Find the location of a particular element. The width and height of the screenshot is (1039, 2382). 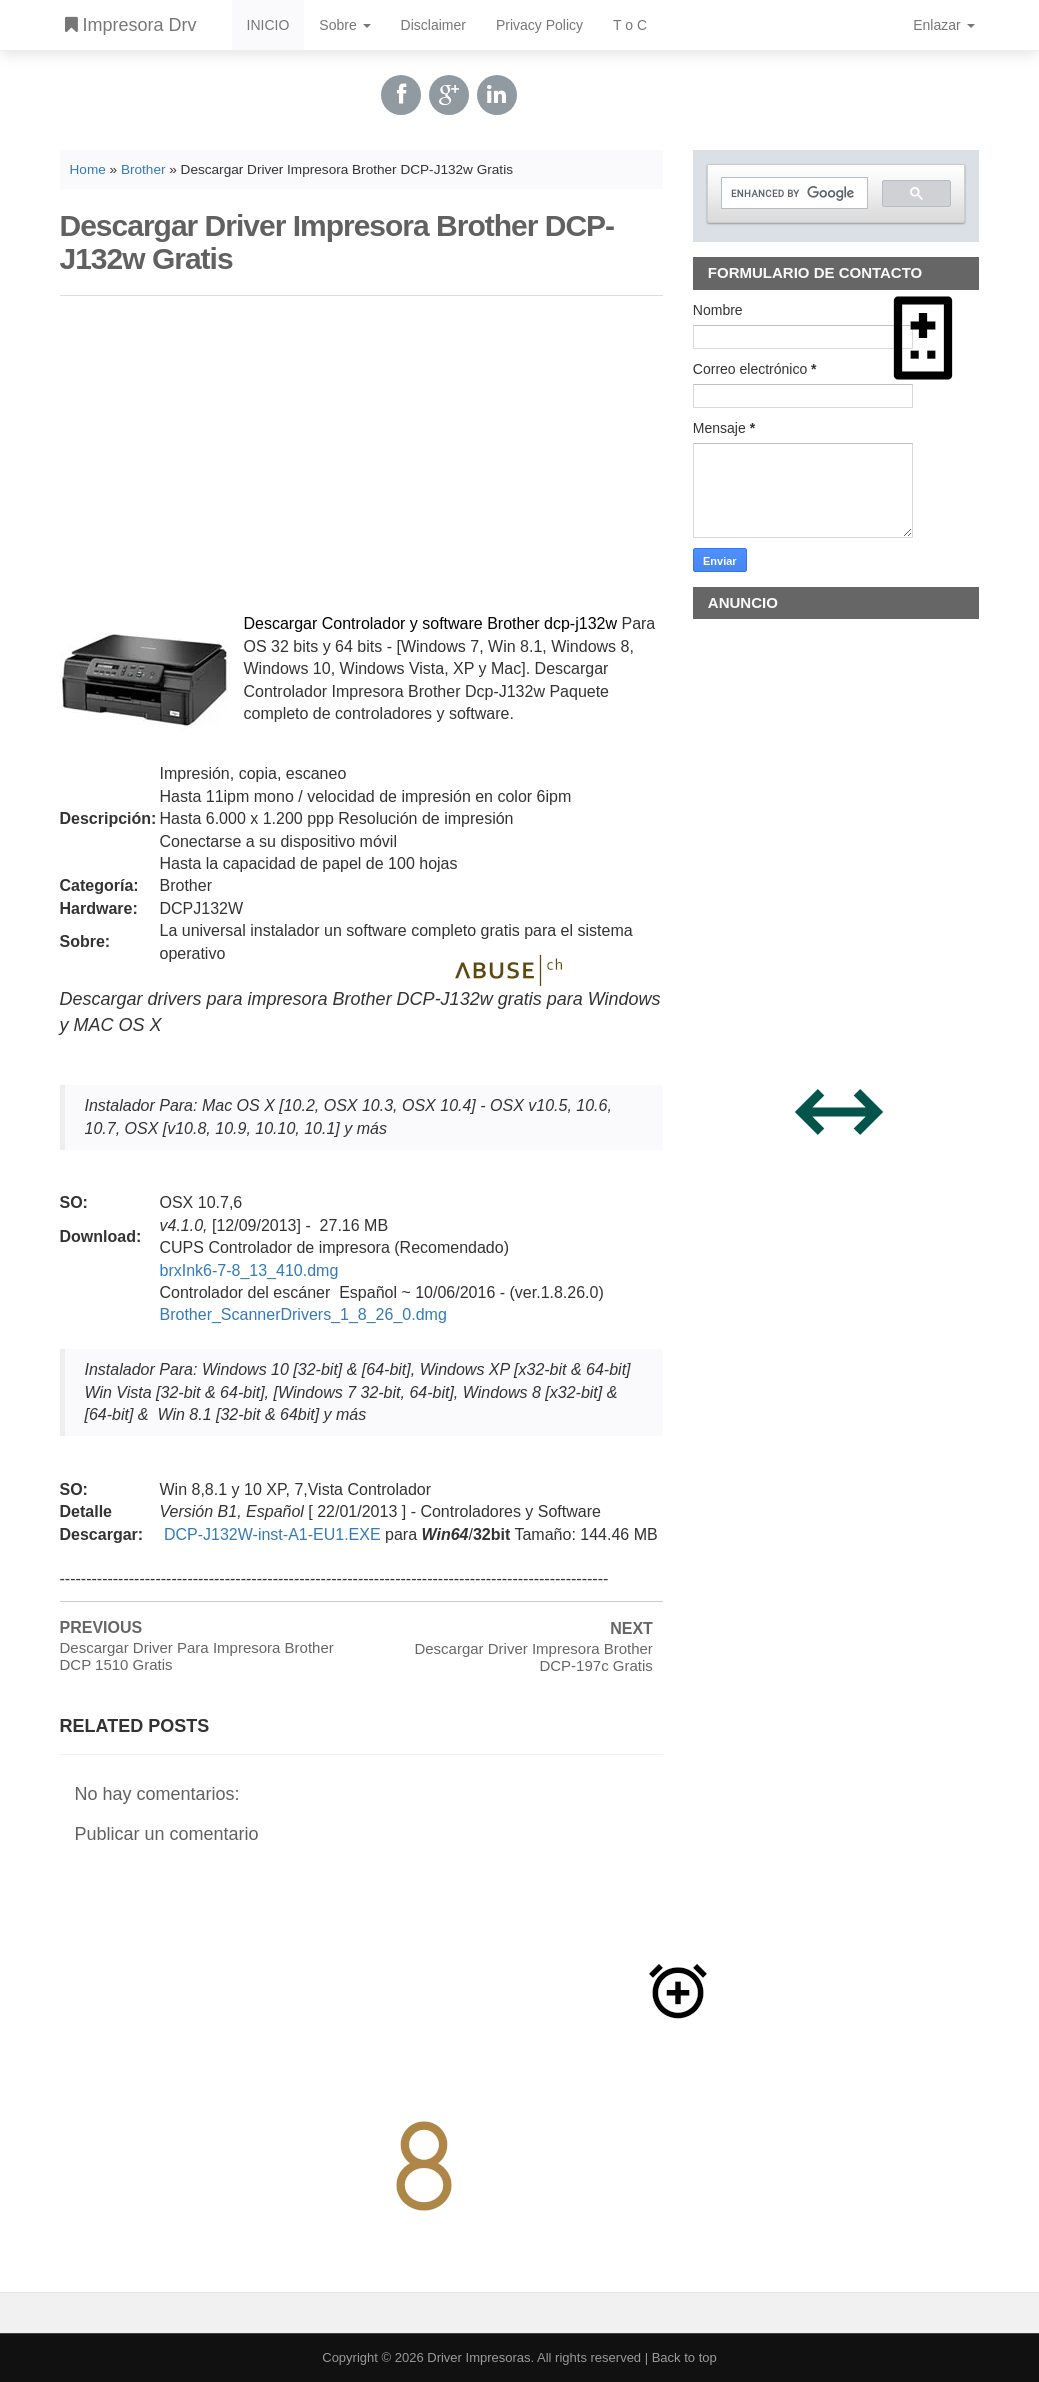

expand content horizontally is located at coordinates (839, 1112).